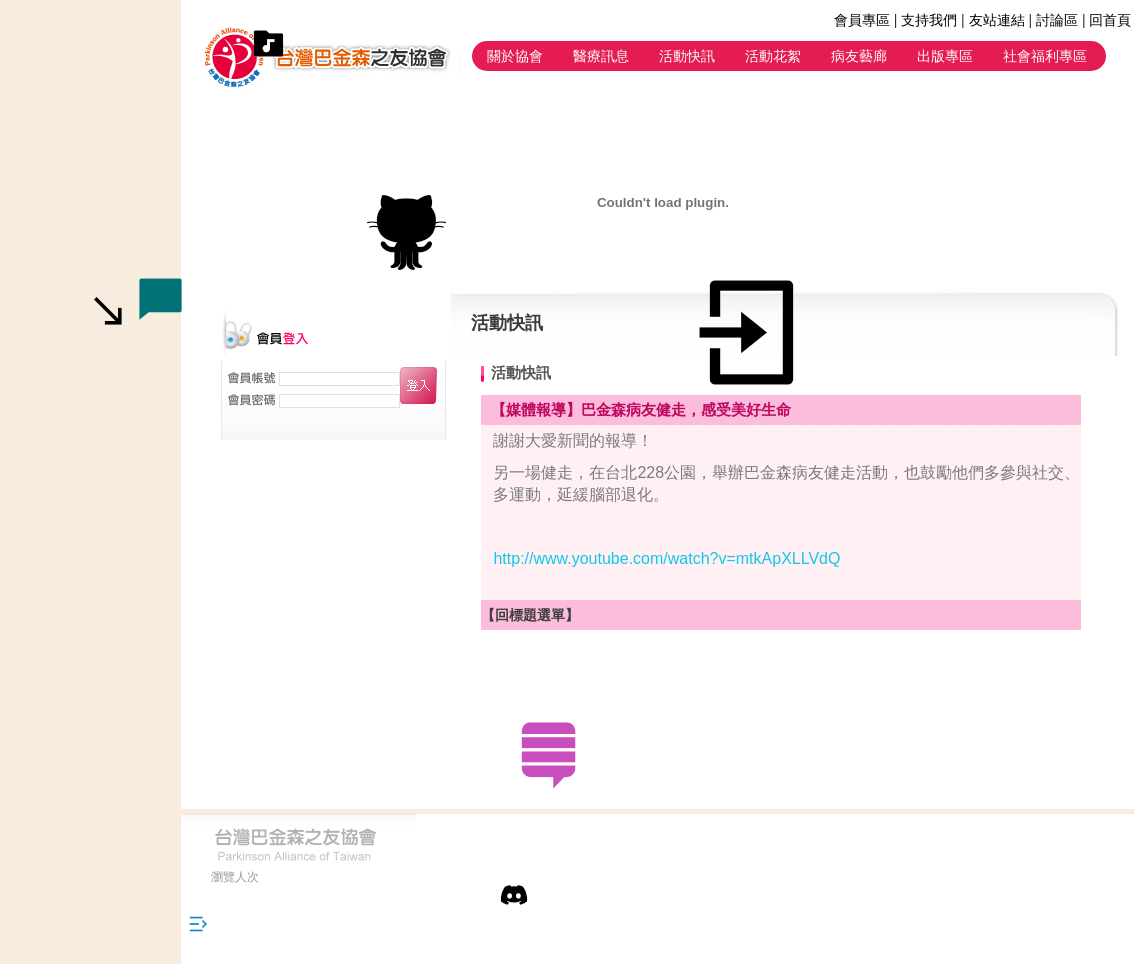 The image size is (1134, 964). What do you see at coordinates (268, 43) in the screenshot?
I see `open your music folder` at bounding box center [268, 43].